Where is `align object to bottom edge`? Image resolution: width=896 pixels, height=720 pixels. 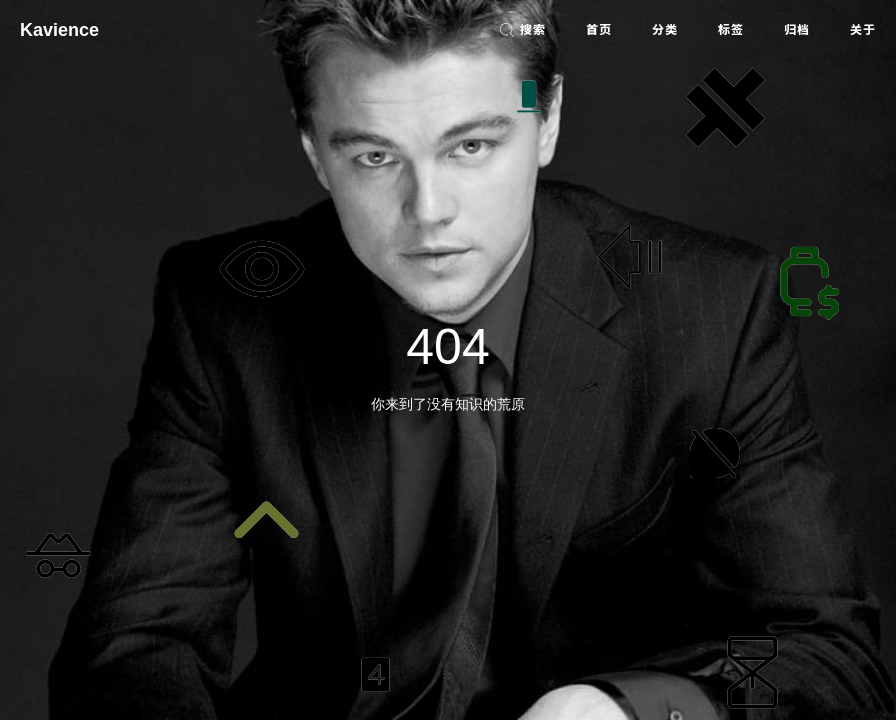 align object to bottom edge is located at coordinates (529, 96).